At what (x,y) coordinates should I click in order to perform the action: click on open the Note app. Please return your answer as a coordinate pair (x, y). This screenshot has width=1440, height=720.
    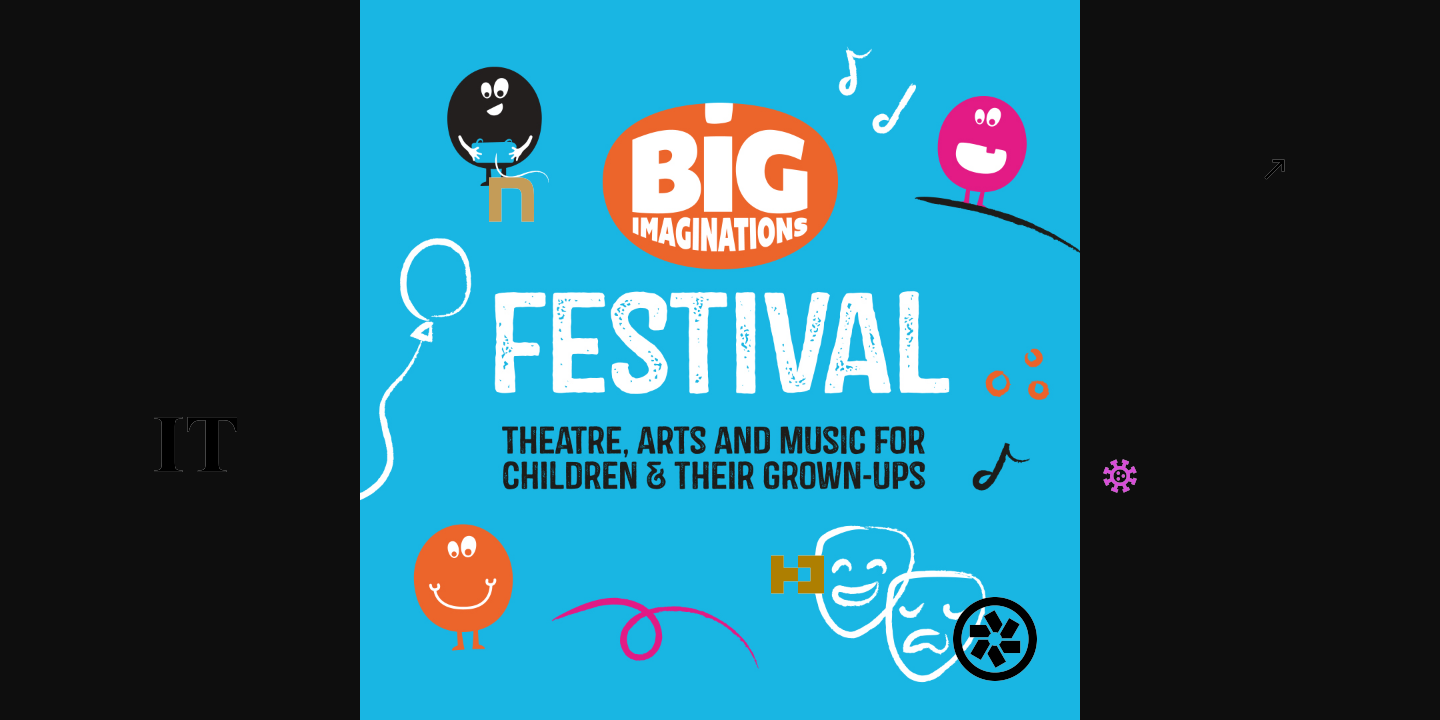
    Looking at the image, I should click on (511, 199).